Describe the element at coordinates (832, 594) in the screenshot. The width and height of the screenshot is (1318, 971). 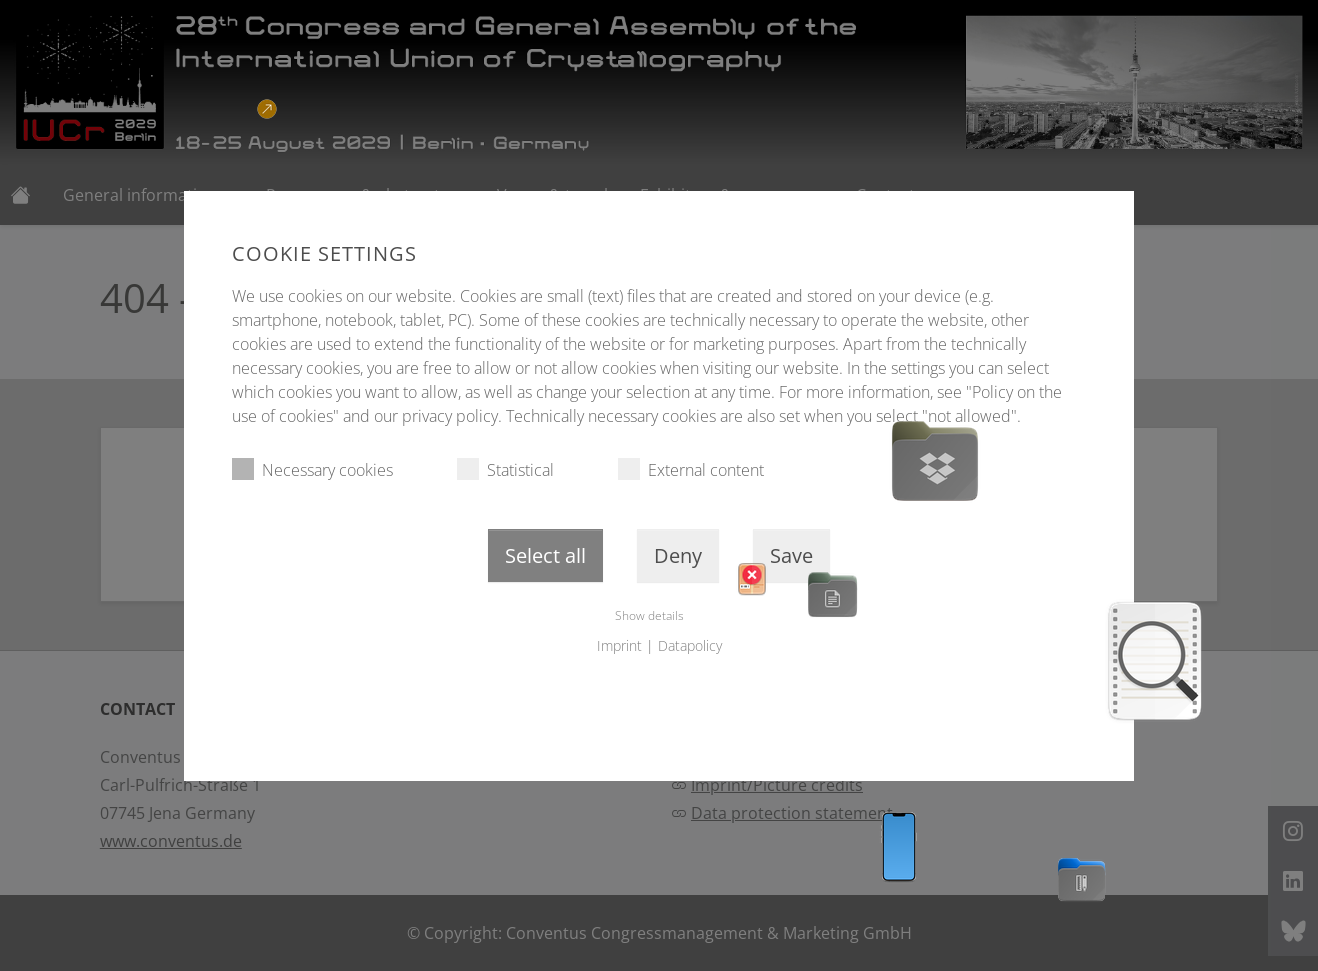
I see `open documents folder` at that location.